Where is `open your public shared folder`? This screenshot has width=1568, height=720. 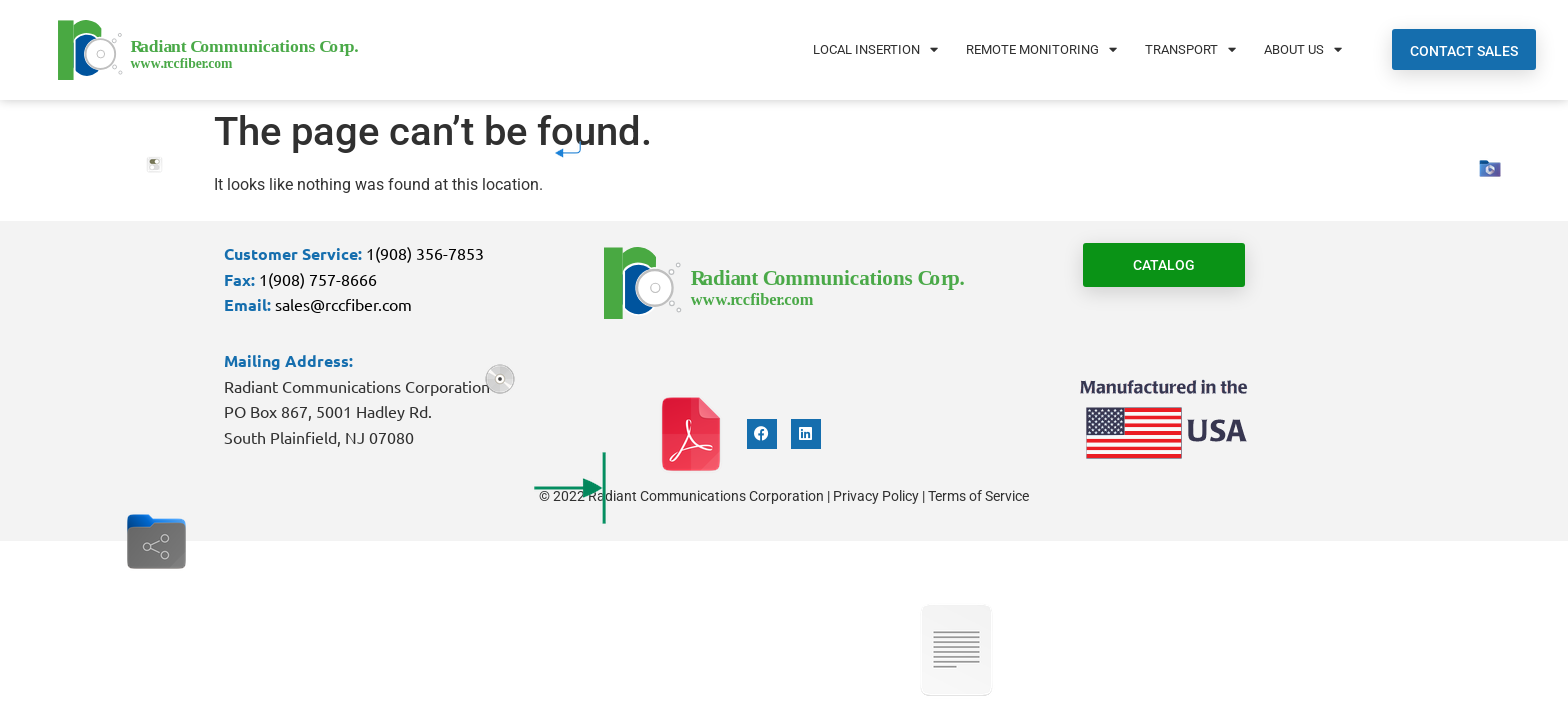 open your public shared folder is located at coordinates (156, 541).